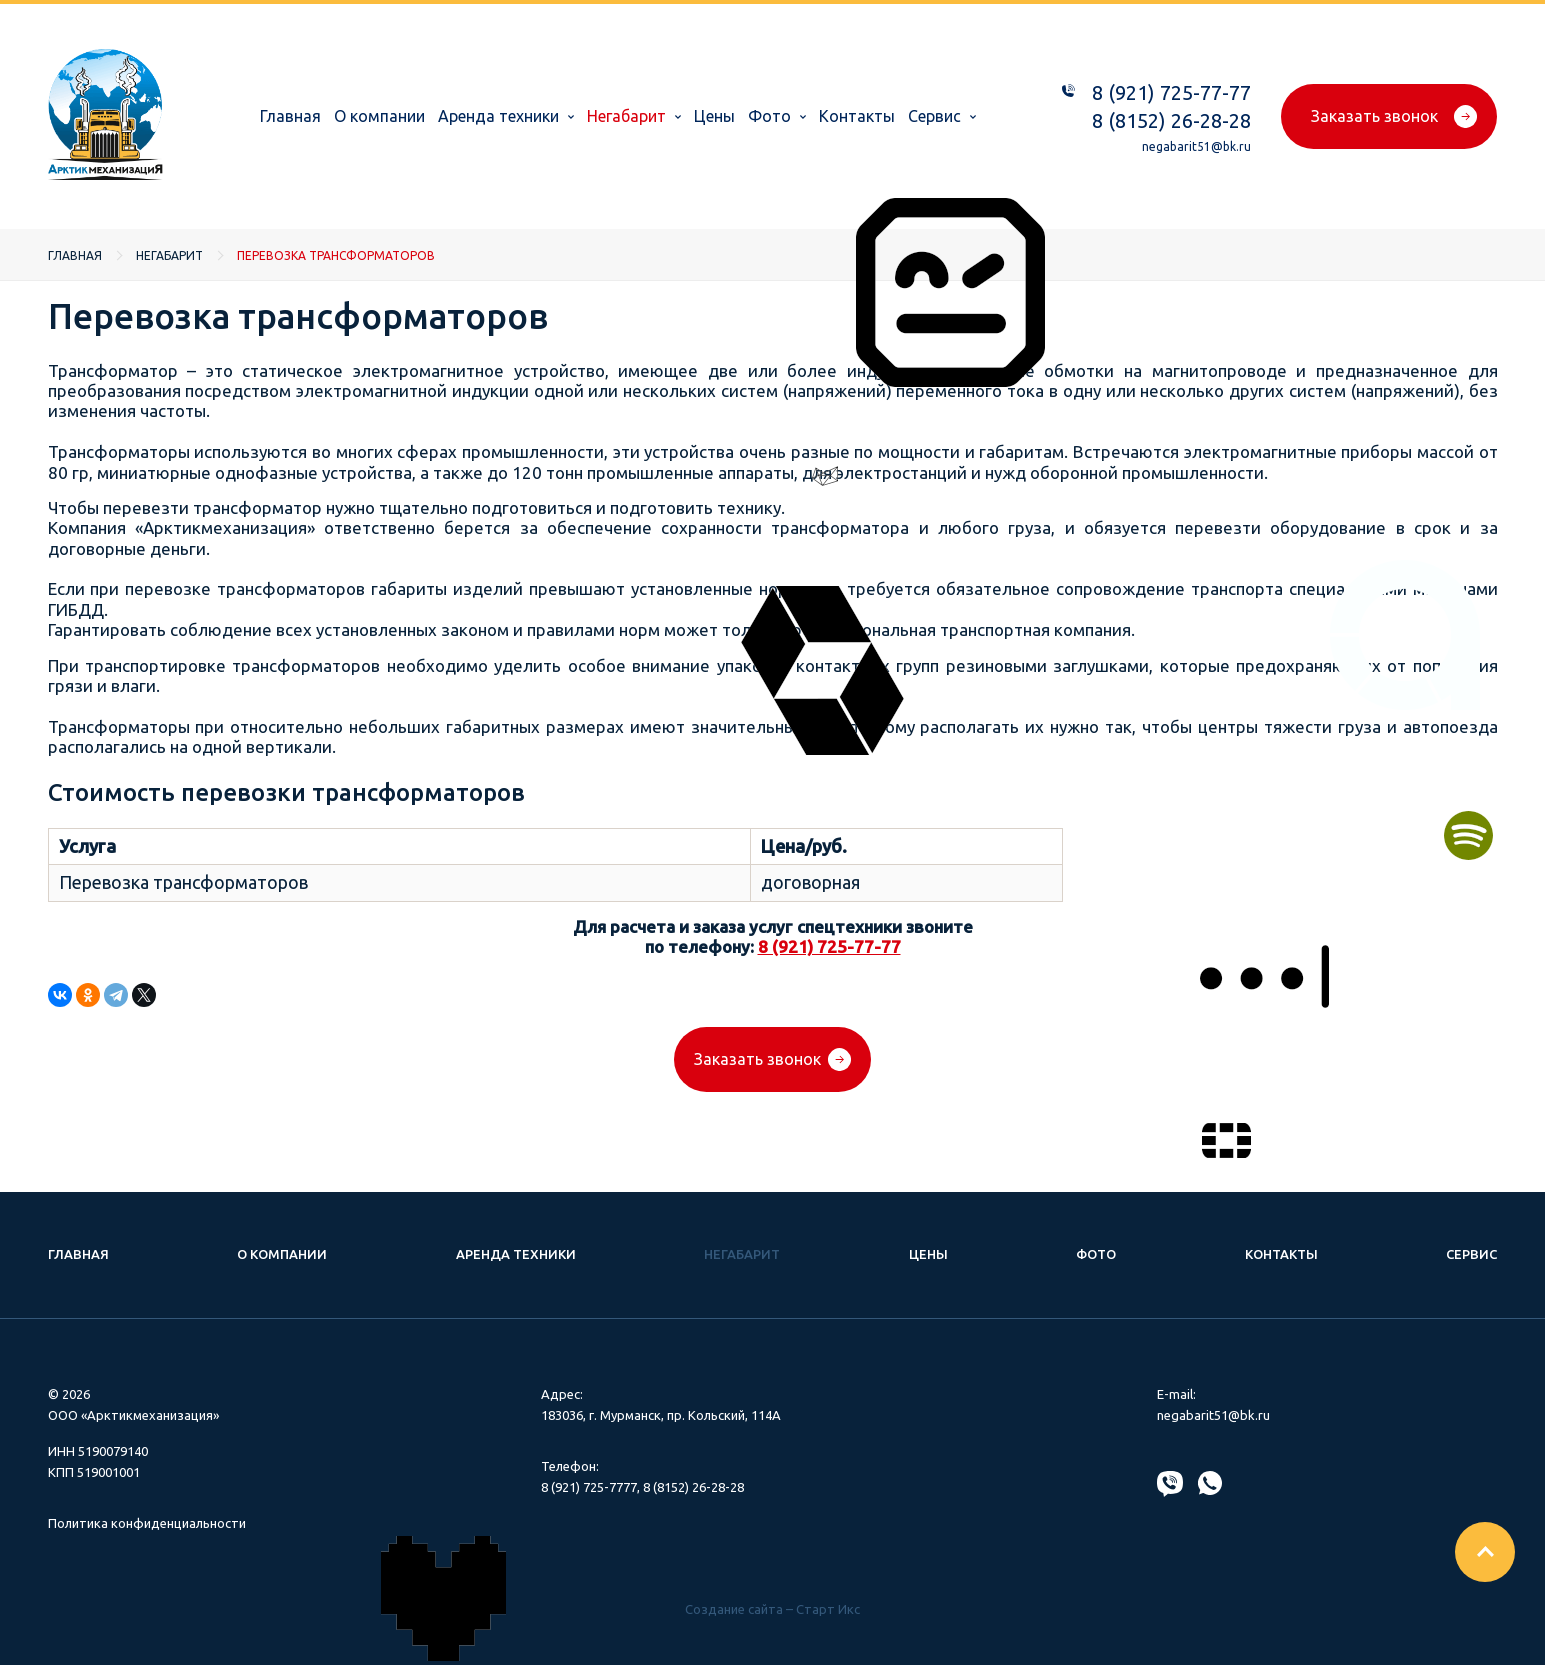 The width and height of the screenshot is (1545, 1665). I want to click on checkio coding platform logo, so click(825, 476).